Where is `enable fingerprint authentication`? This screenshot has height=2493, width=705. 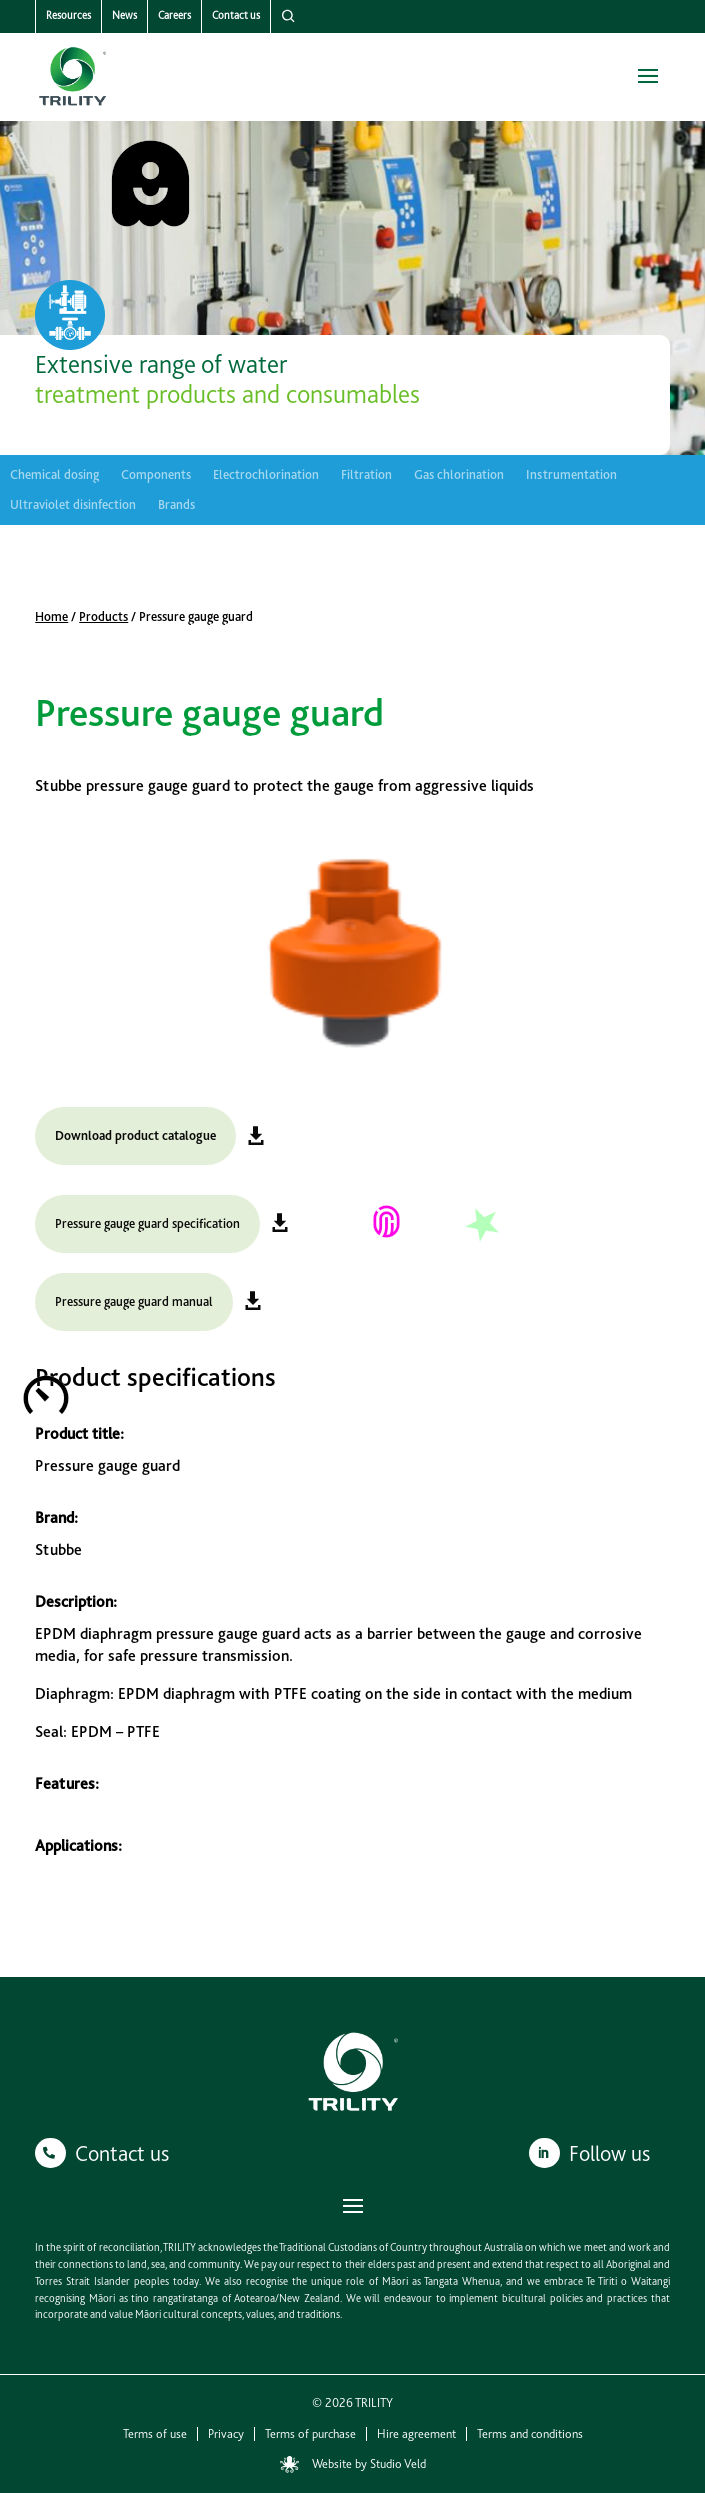
enable fingerprint authentication is located at coordinates (386, 1221).